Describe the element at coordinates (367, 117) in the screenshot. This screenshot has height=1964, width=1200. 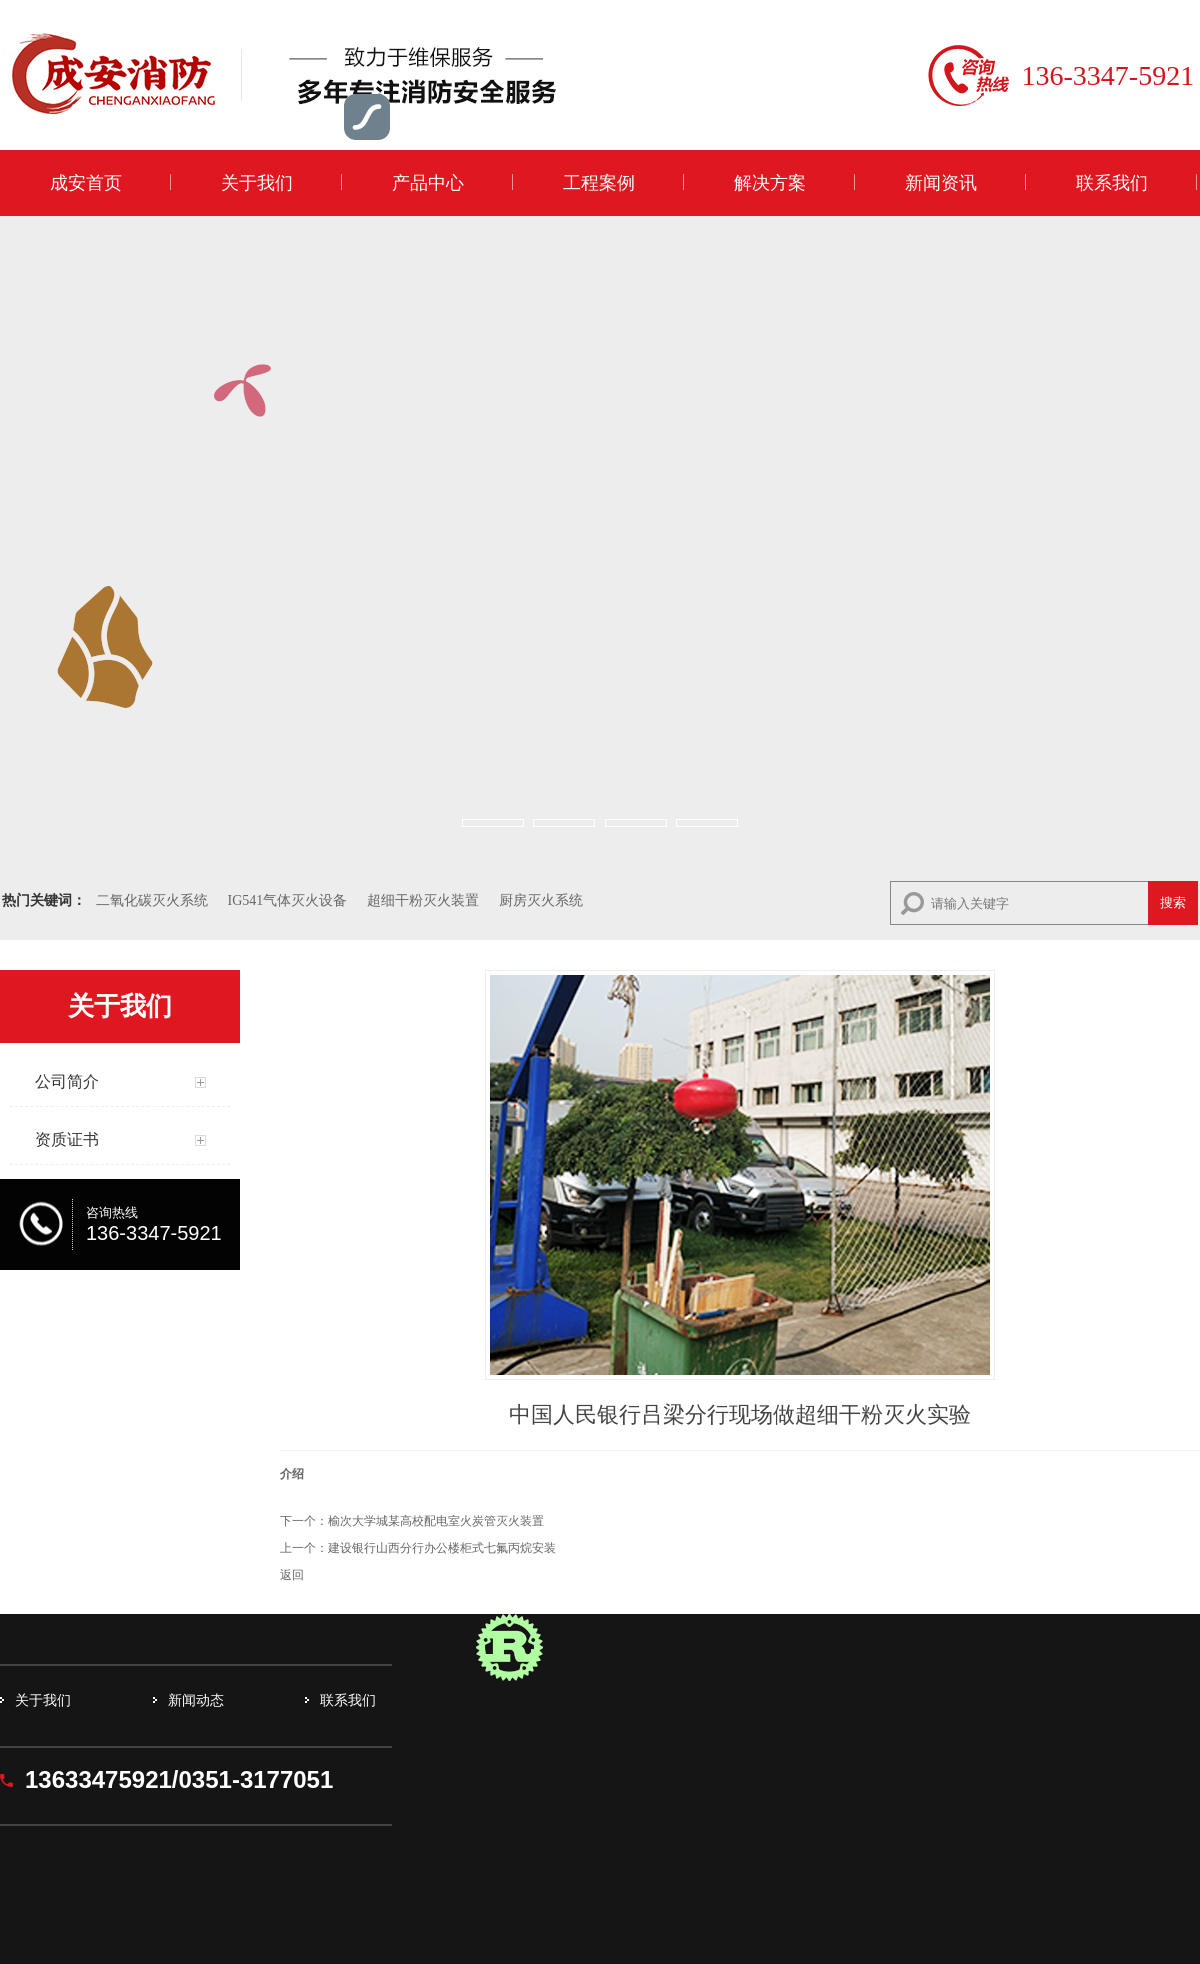
I see `open lottiefiles app` at that location.